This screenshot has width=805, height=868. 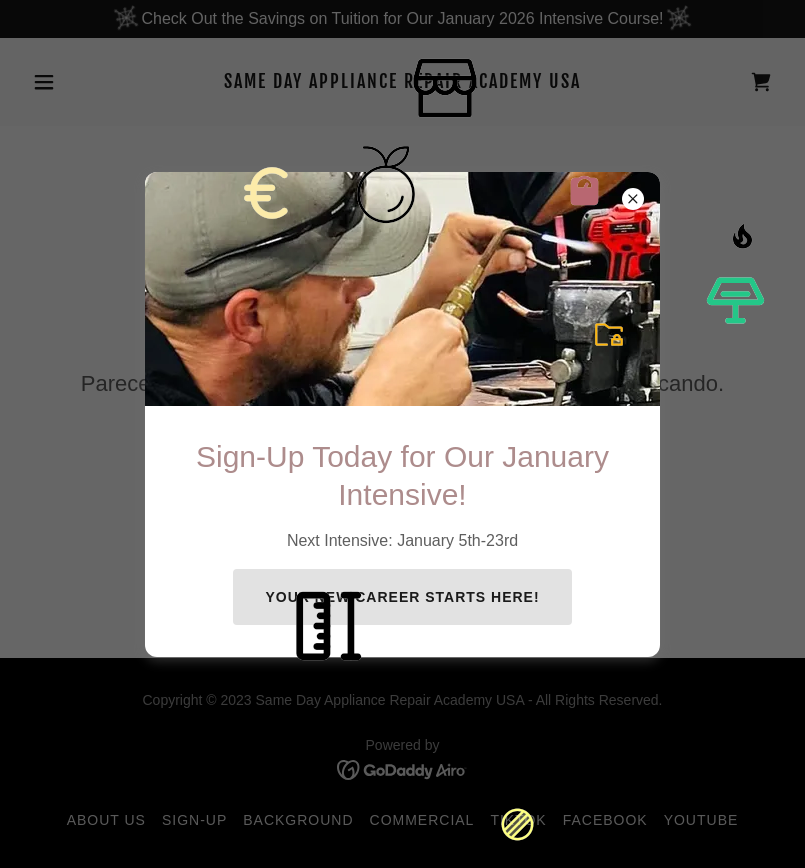 I want to click on view weight or mass measurement, so click(x=584, y=191).